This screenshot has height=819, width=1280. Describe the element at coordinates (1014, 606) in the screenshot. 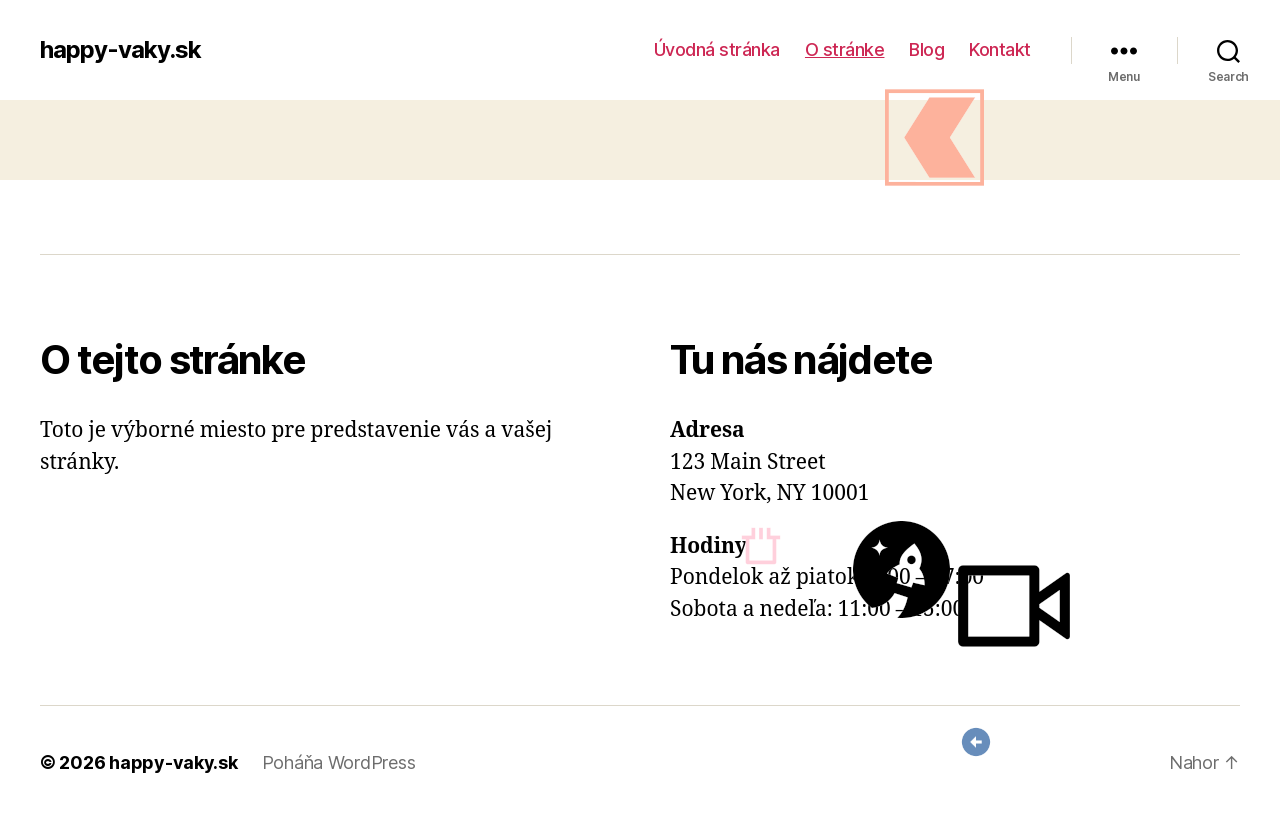

I see `turn on camera for video call` at that location.